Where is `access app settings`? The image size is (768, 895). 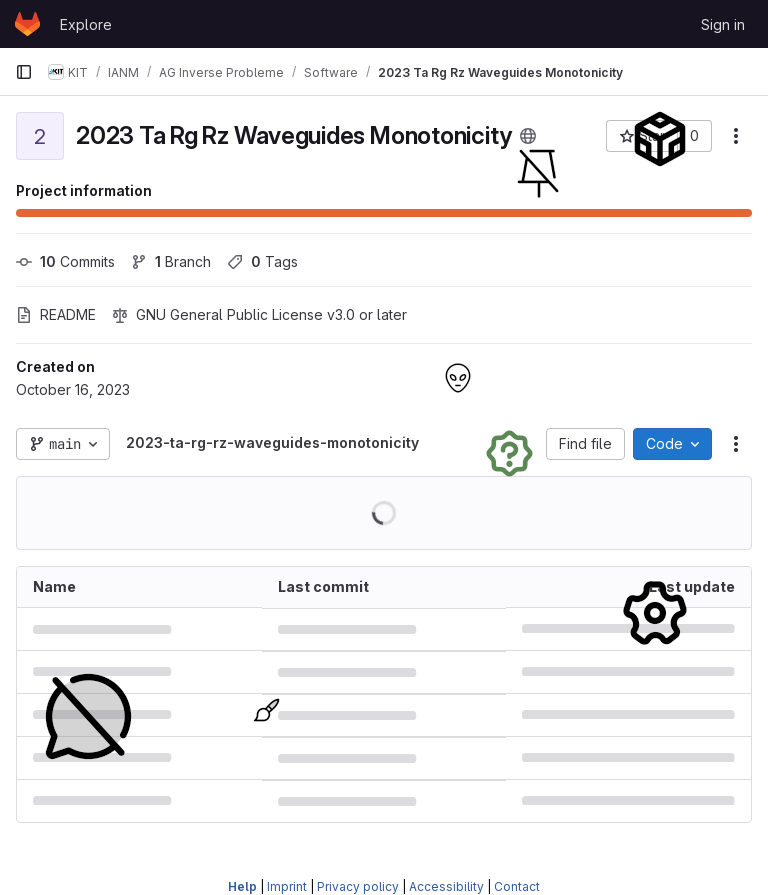 access app settings is located at coordinates (655, 613).